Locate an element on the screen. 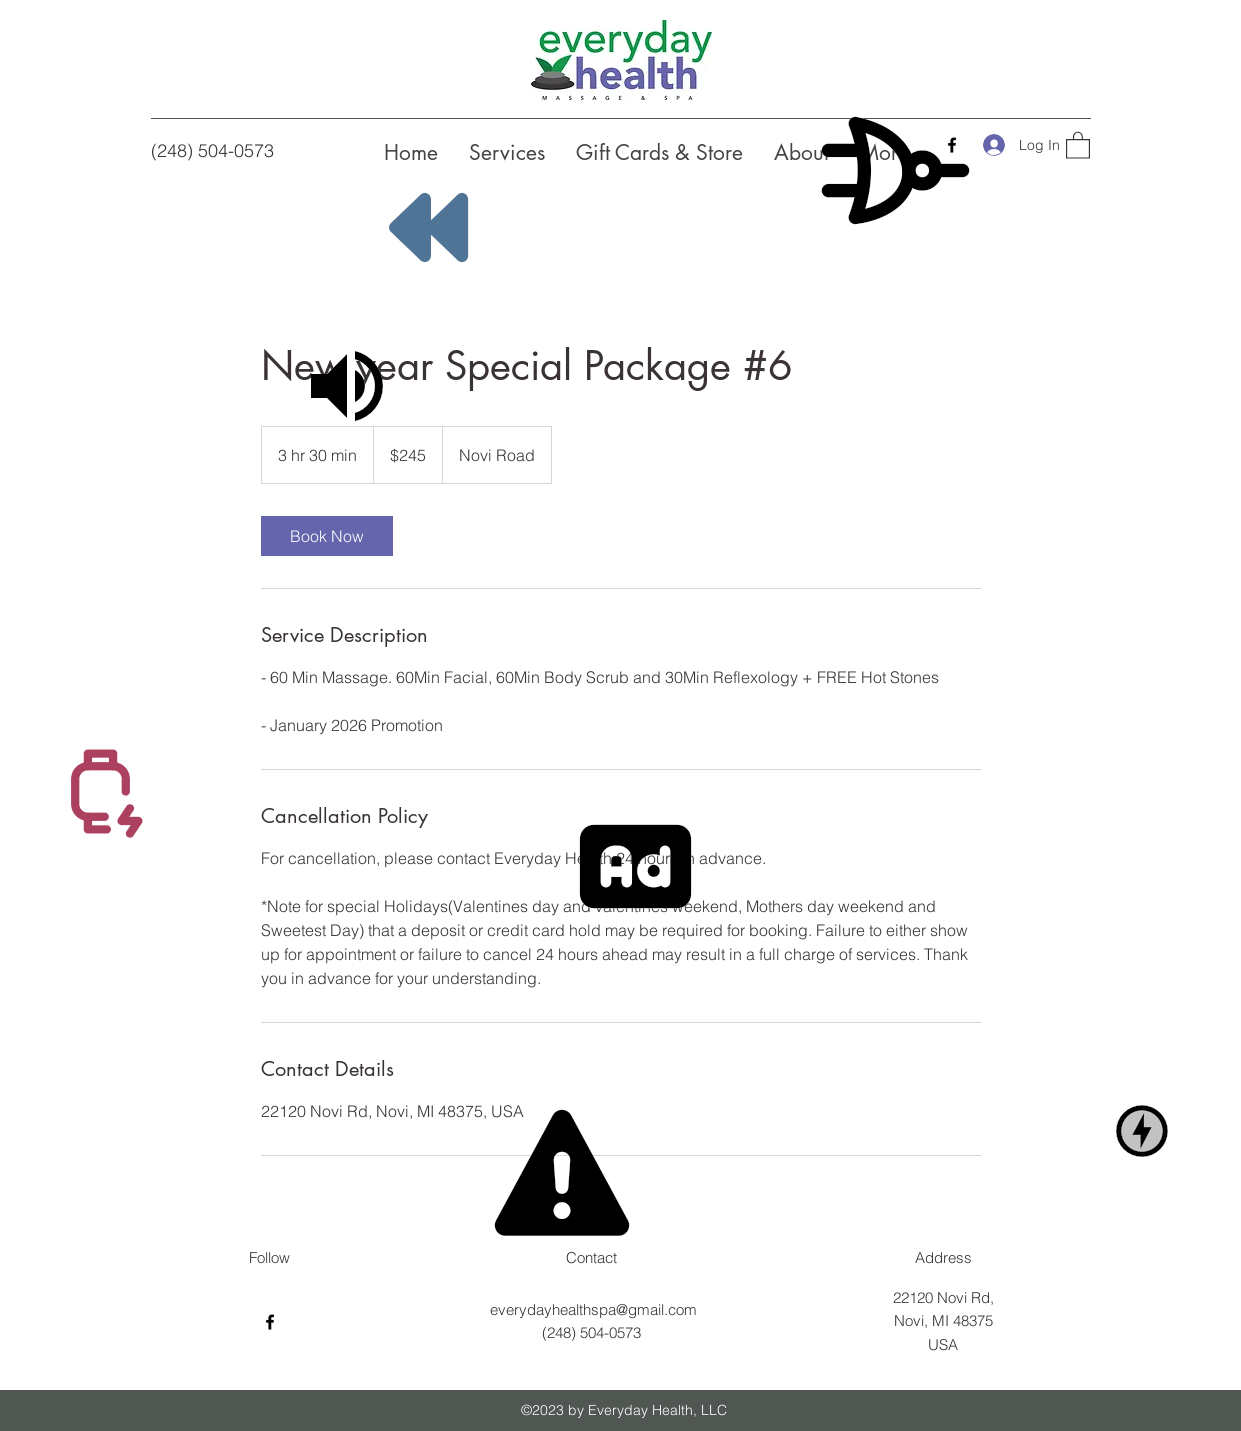  smartwatch charging status is located at coordinates (100, 791).